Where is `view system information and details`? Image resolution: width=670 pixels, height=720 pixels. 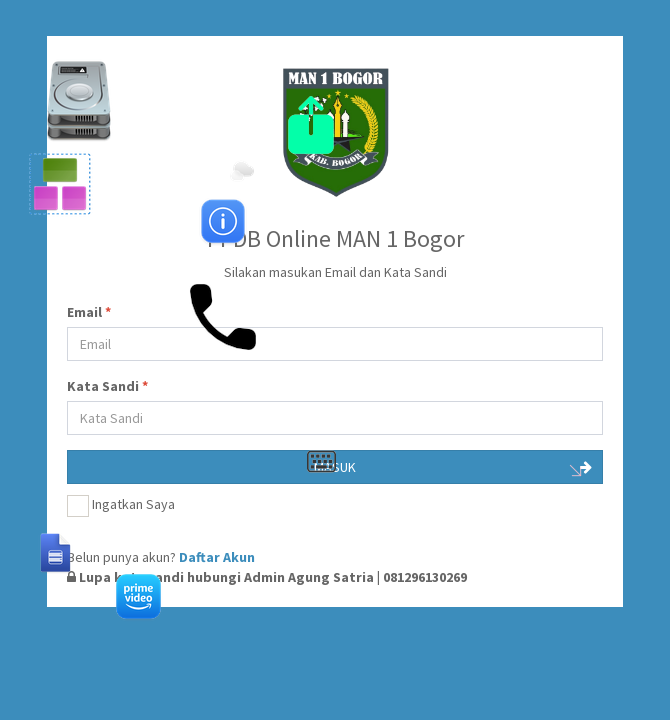 view system information and details is located at coordinates (223, 222).